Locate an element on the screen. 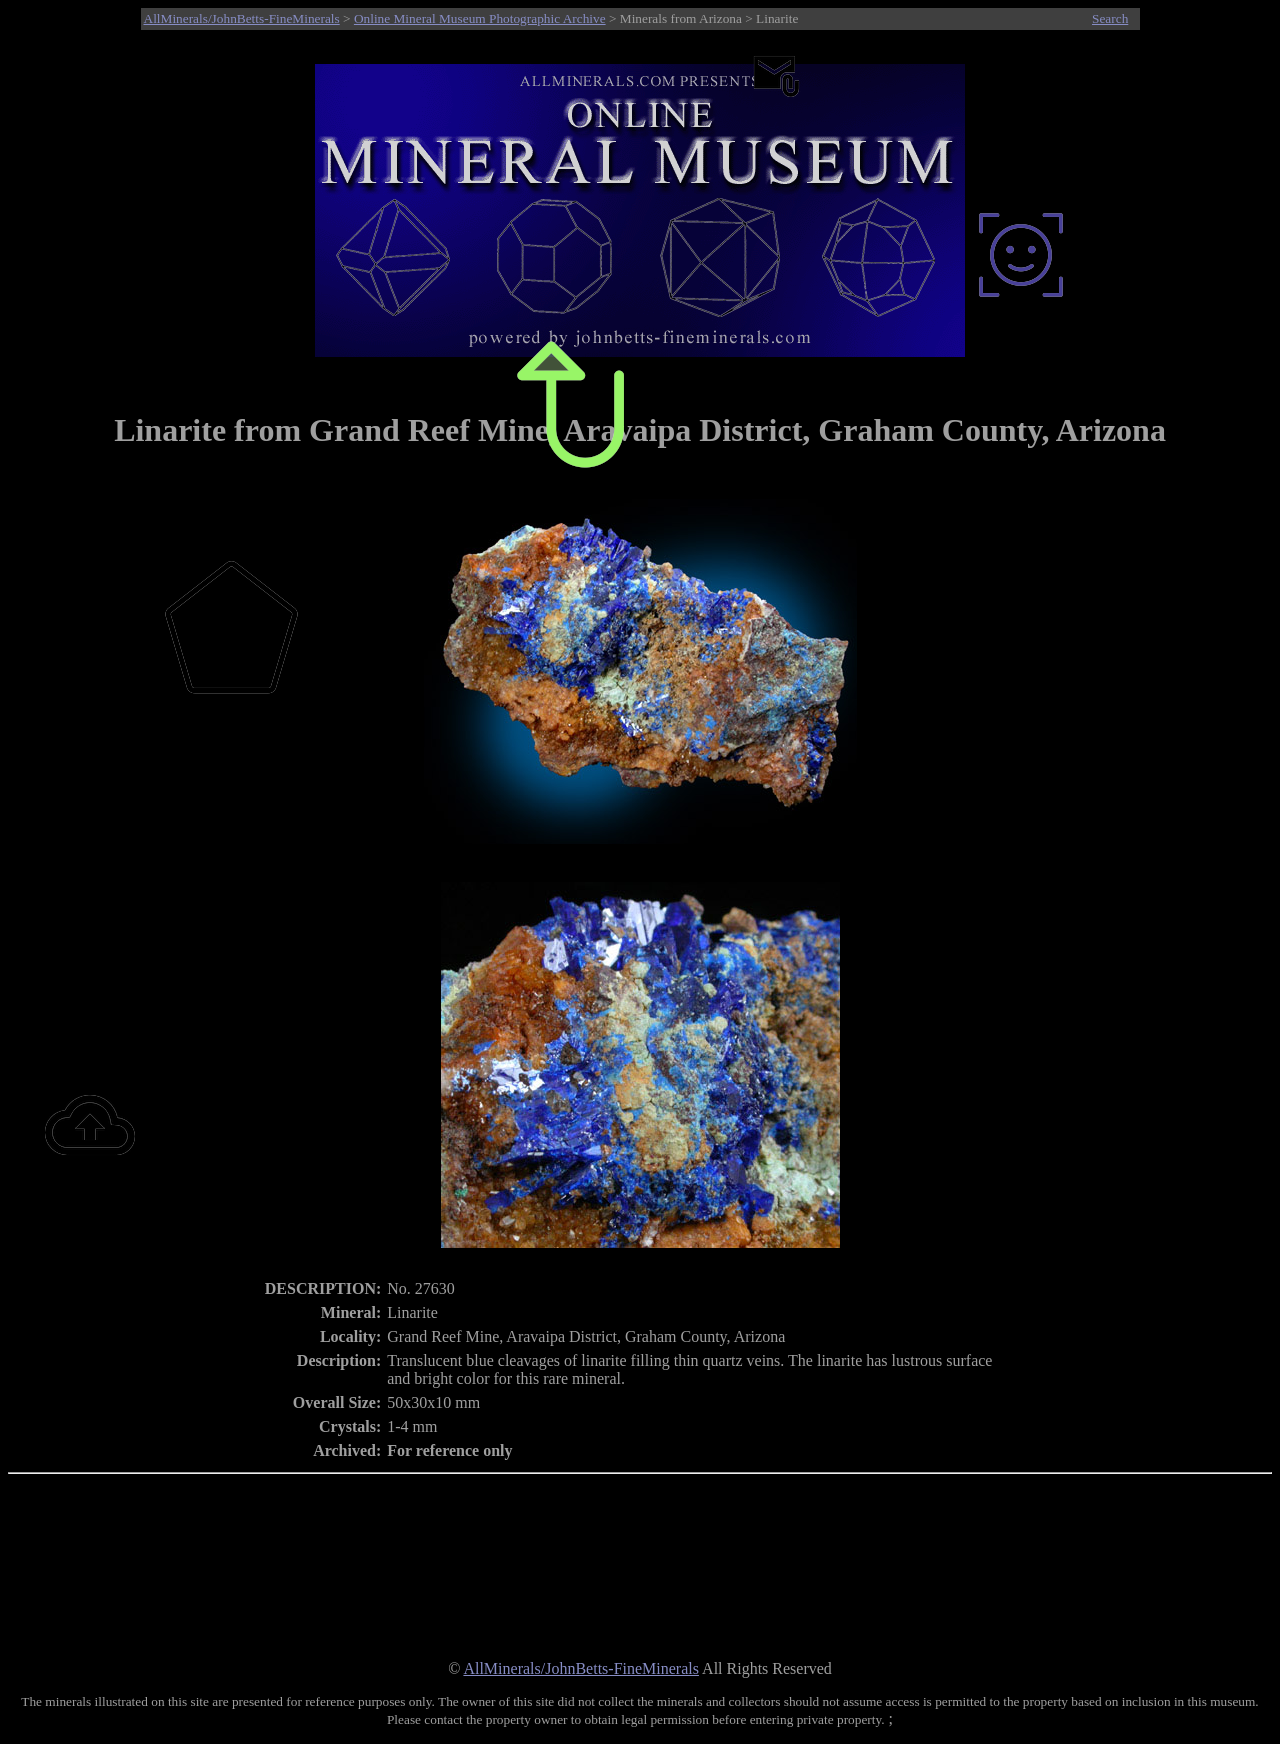 This screenshot has width=1280, height=1744. undo or go back to previous state is located at coordinates (575, 404).